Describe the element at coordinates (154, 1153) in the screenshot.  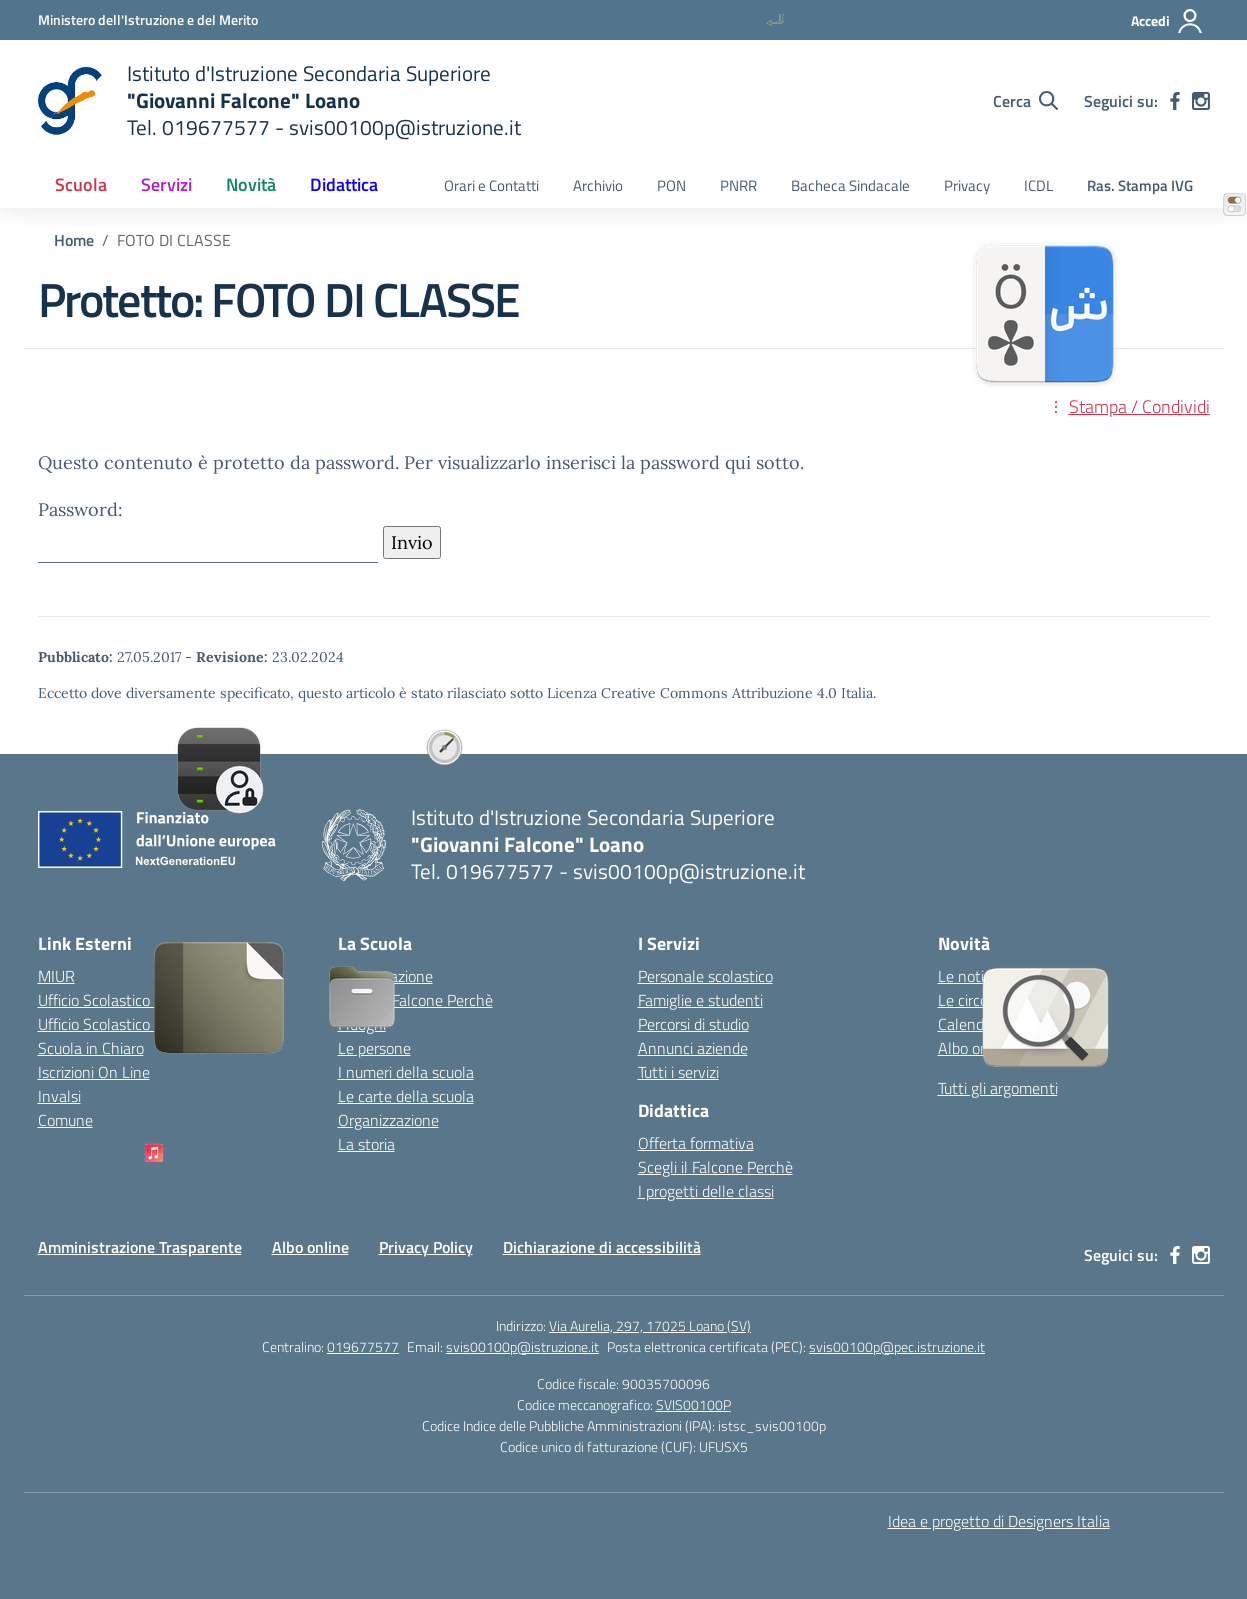
I see `open the gnome music app` at that location.